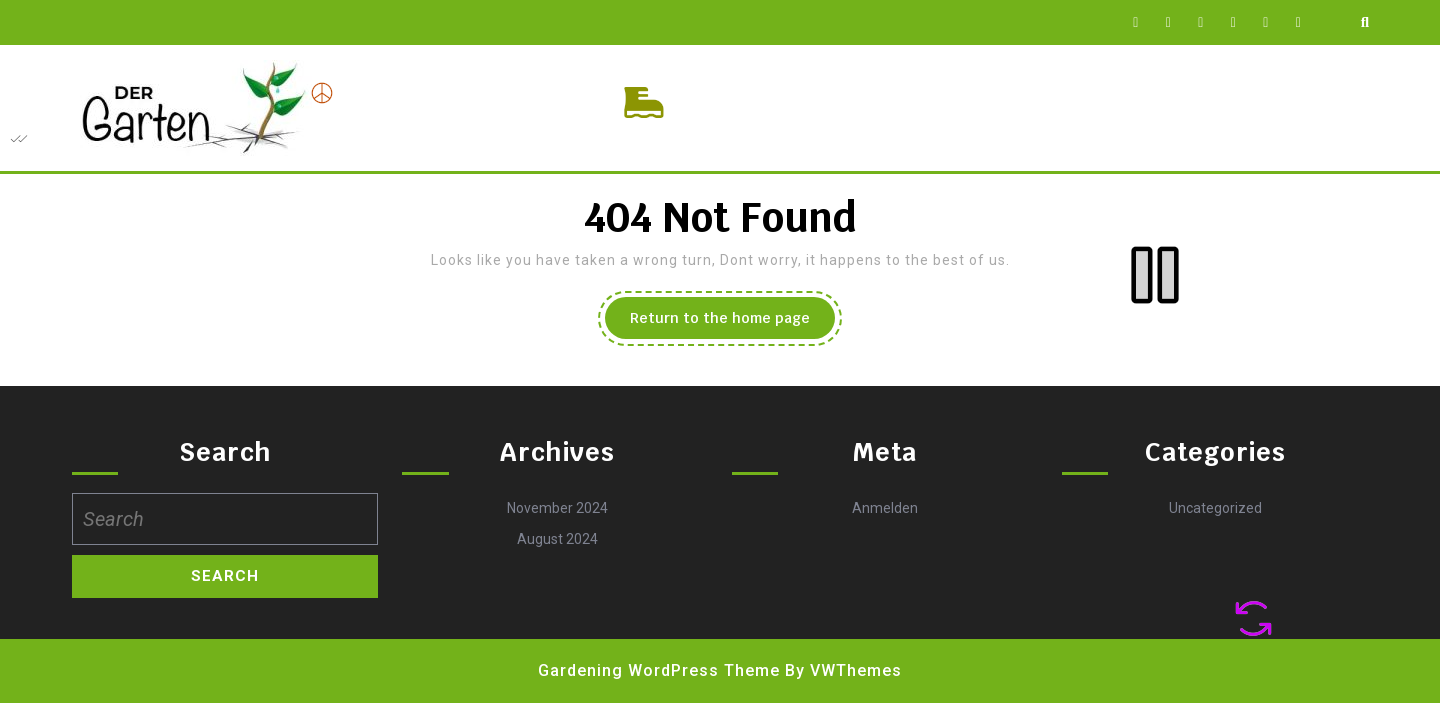  Describe the element at coordinates (1253, 618) in the screenshot. I see `refresh or reload content` at that location.